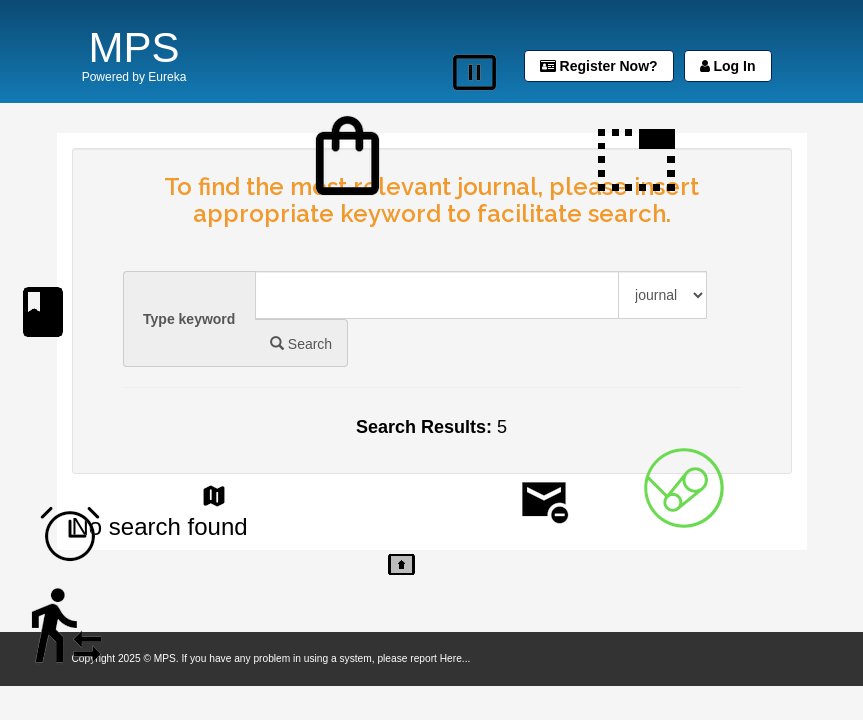  Describe the element at coordinates (214, 496) in the screenshot. I see `view map or navigation` at that location.